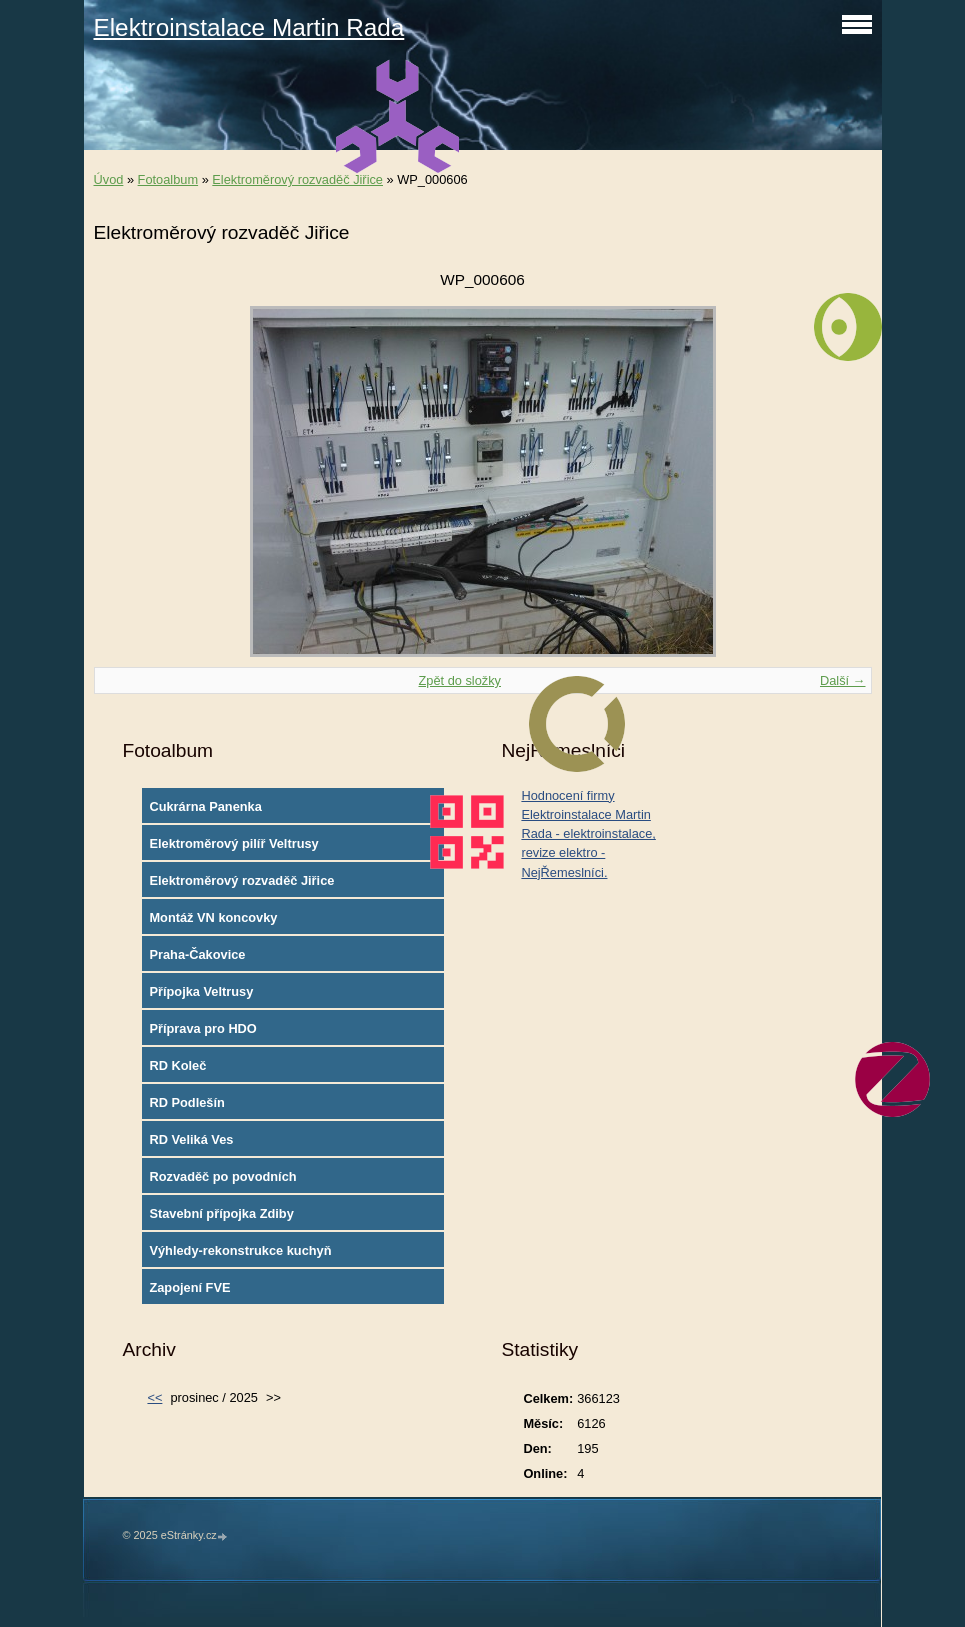 The image size is (965, 1627). What do you see at coordinates (397, 116) in the screenshot?
I see `google cloud spanner database service logo` at bounding box center [397, 116].